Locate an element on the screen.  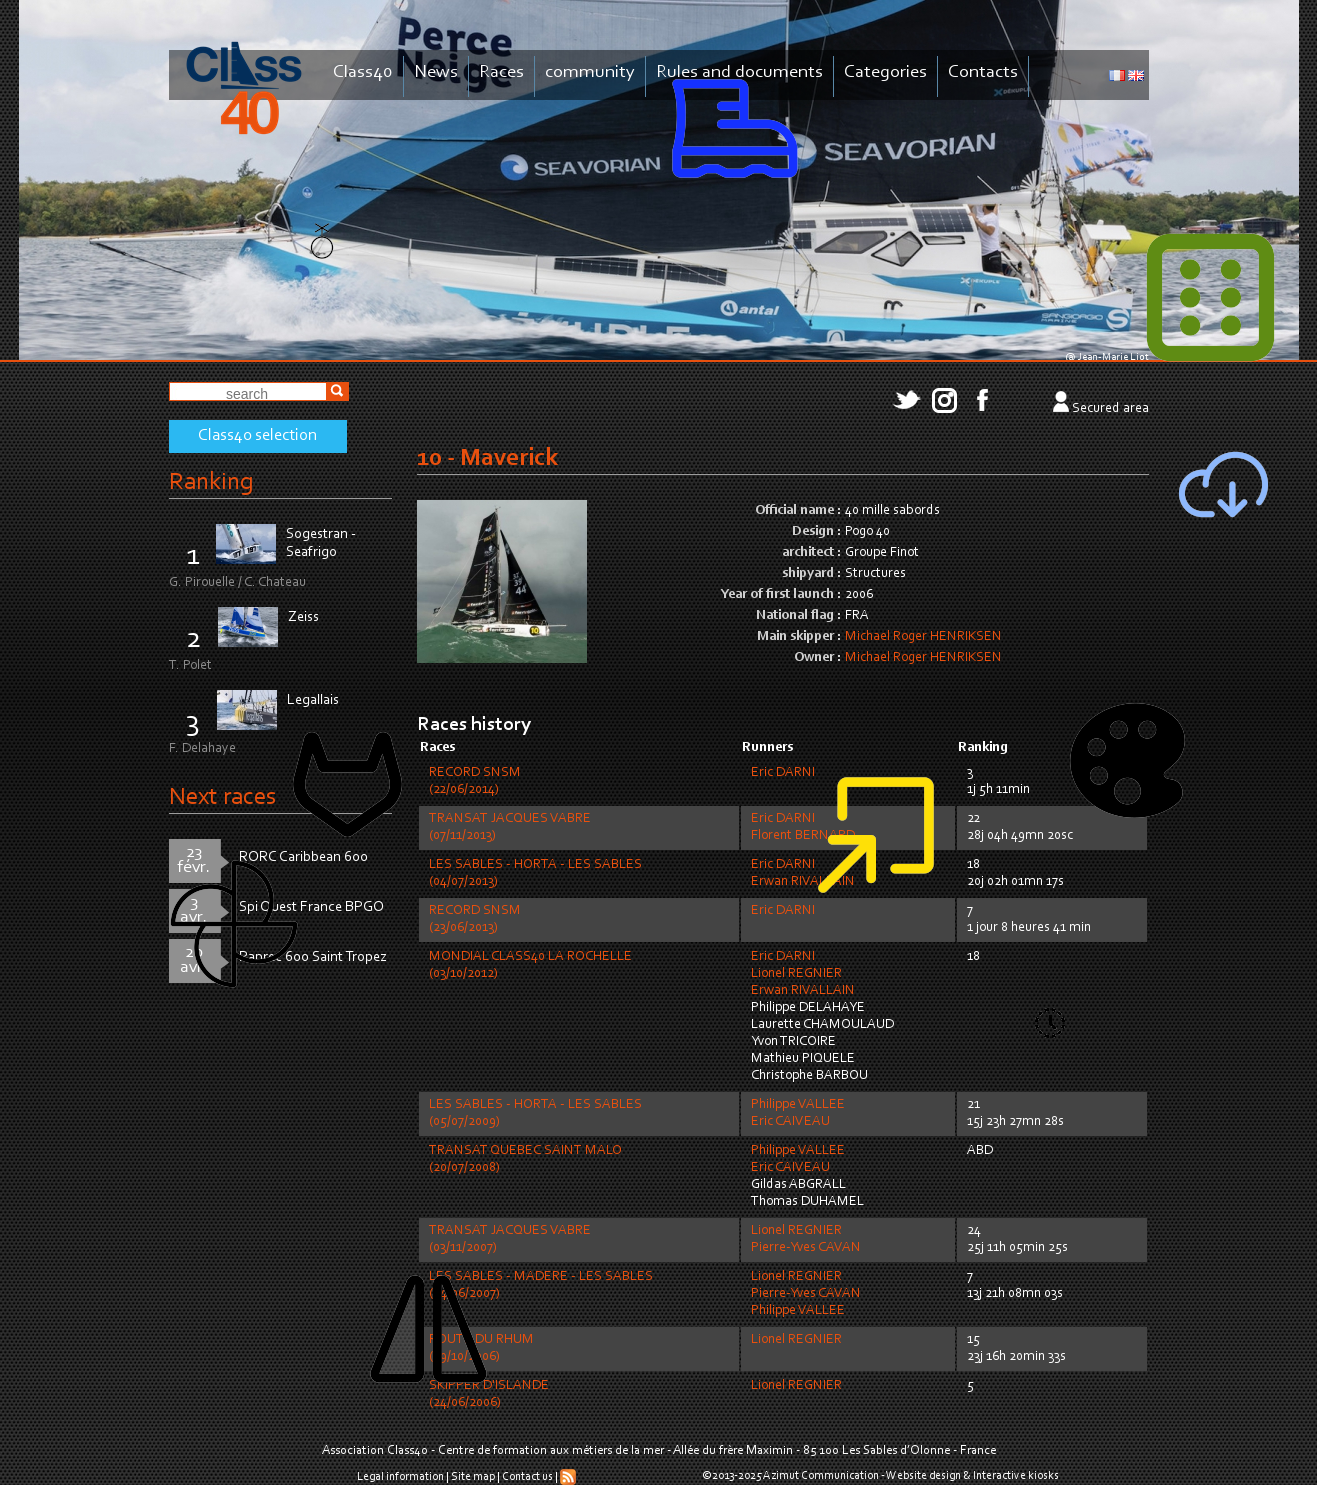
open gitlab repository is located at coordinates (347, 782).